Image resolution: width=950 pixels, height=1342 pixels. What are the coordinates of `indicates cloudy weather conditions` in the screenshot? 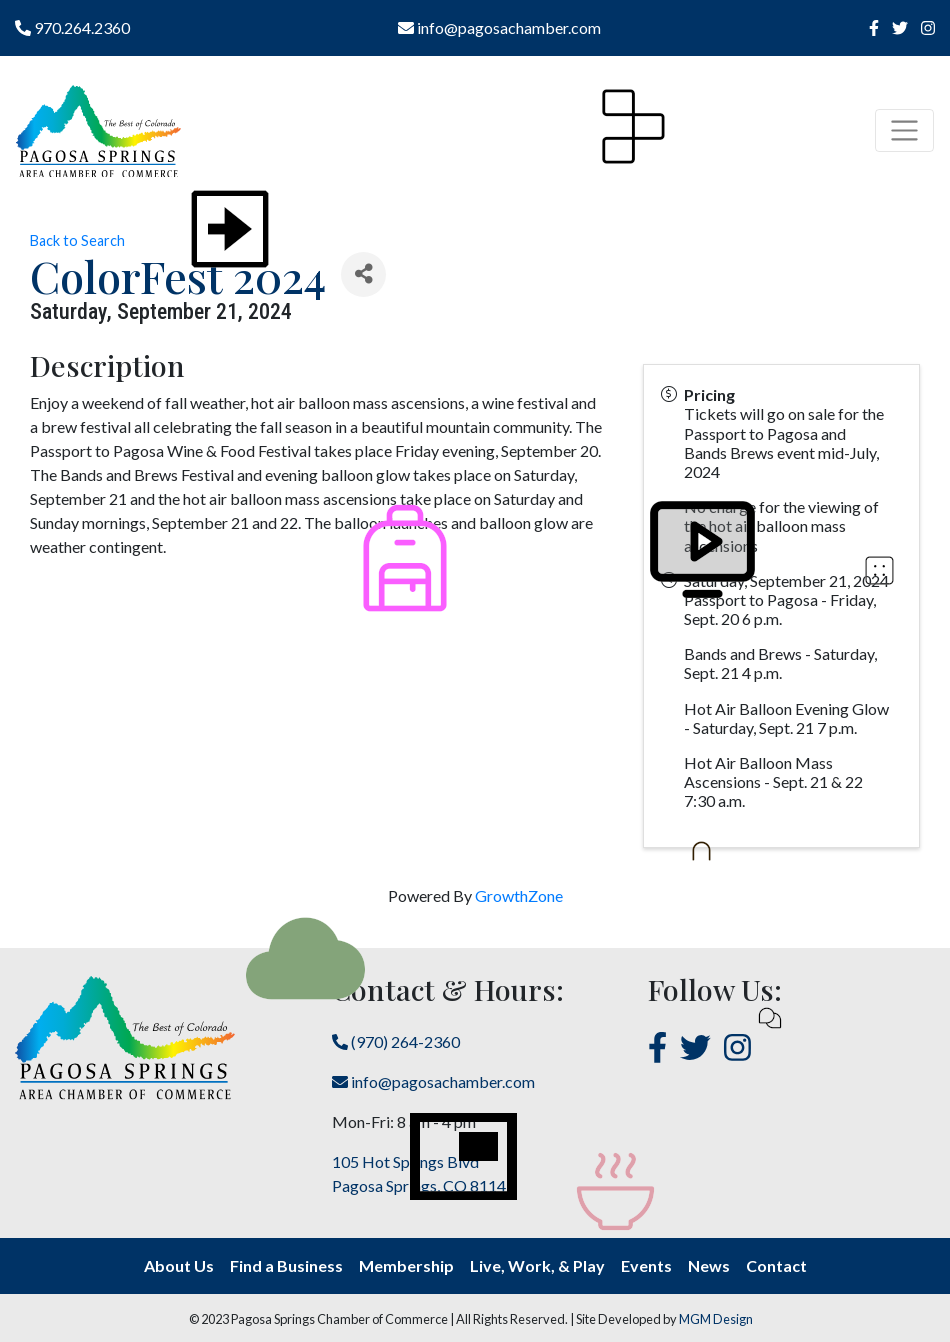 It's located at (305, 958).